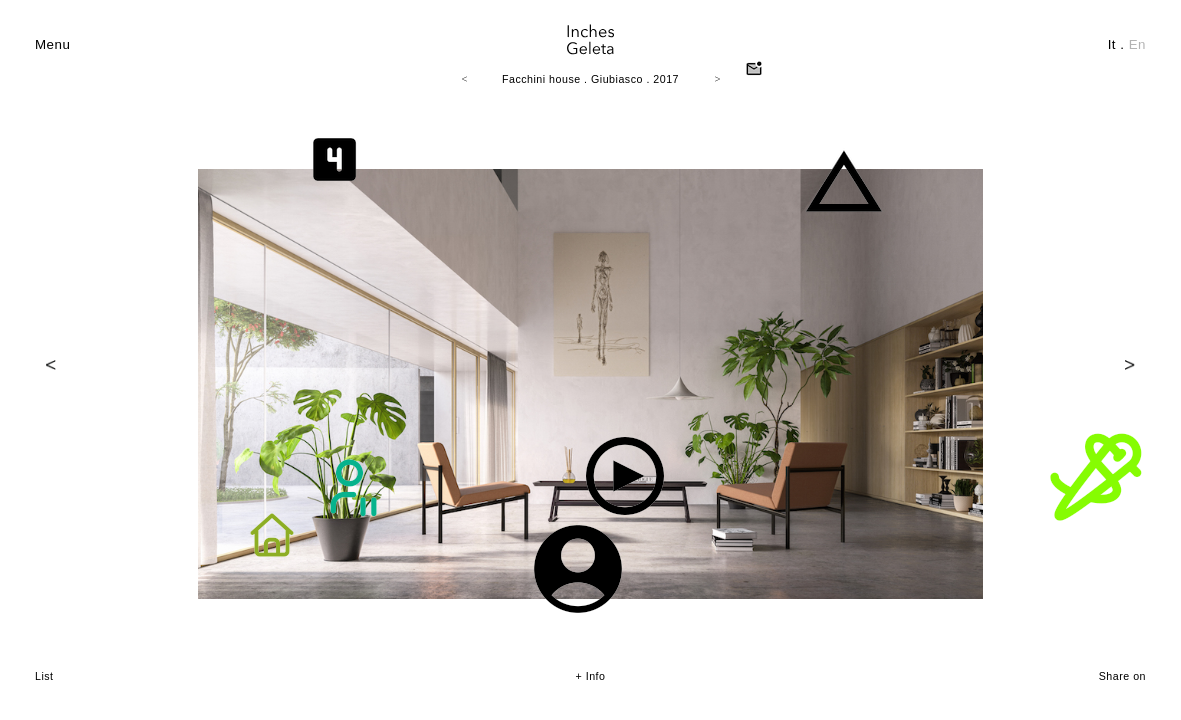 Image resolution: width=1181 pixels, height=720 pixels. I want to click on play media or video content, so click(625, 476).